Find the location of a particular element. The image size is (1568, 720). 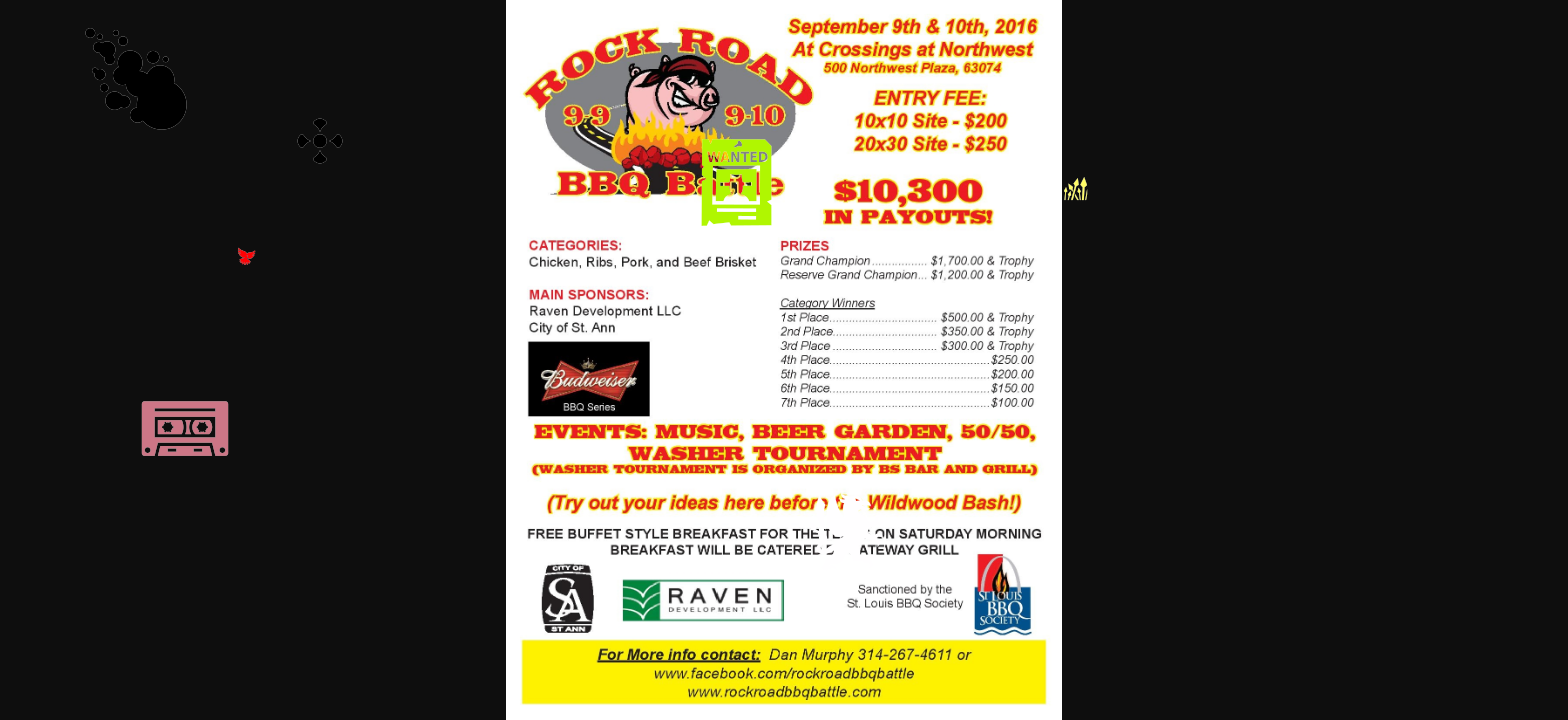

indicates a chemical reaction or potion effect is located at coordinates (136, 79).